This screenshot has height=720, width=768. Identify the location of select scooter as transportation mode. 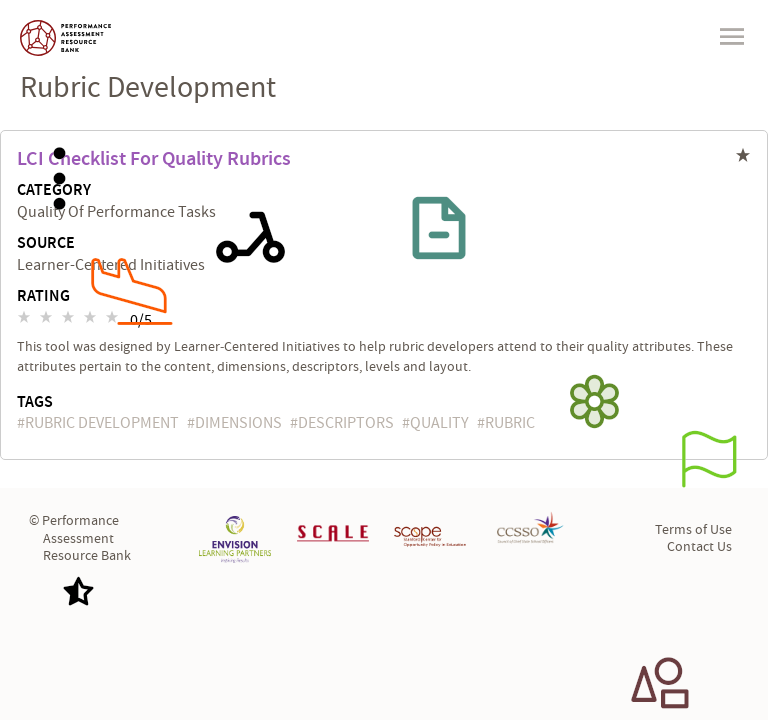
(250, 239).